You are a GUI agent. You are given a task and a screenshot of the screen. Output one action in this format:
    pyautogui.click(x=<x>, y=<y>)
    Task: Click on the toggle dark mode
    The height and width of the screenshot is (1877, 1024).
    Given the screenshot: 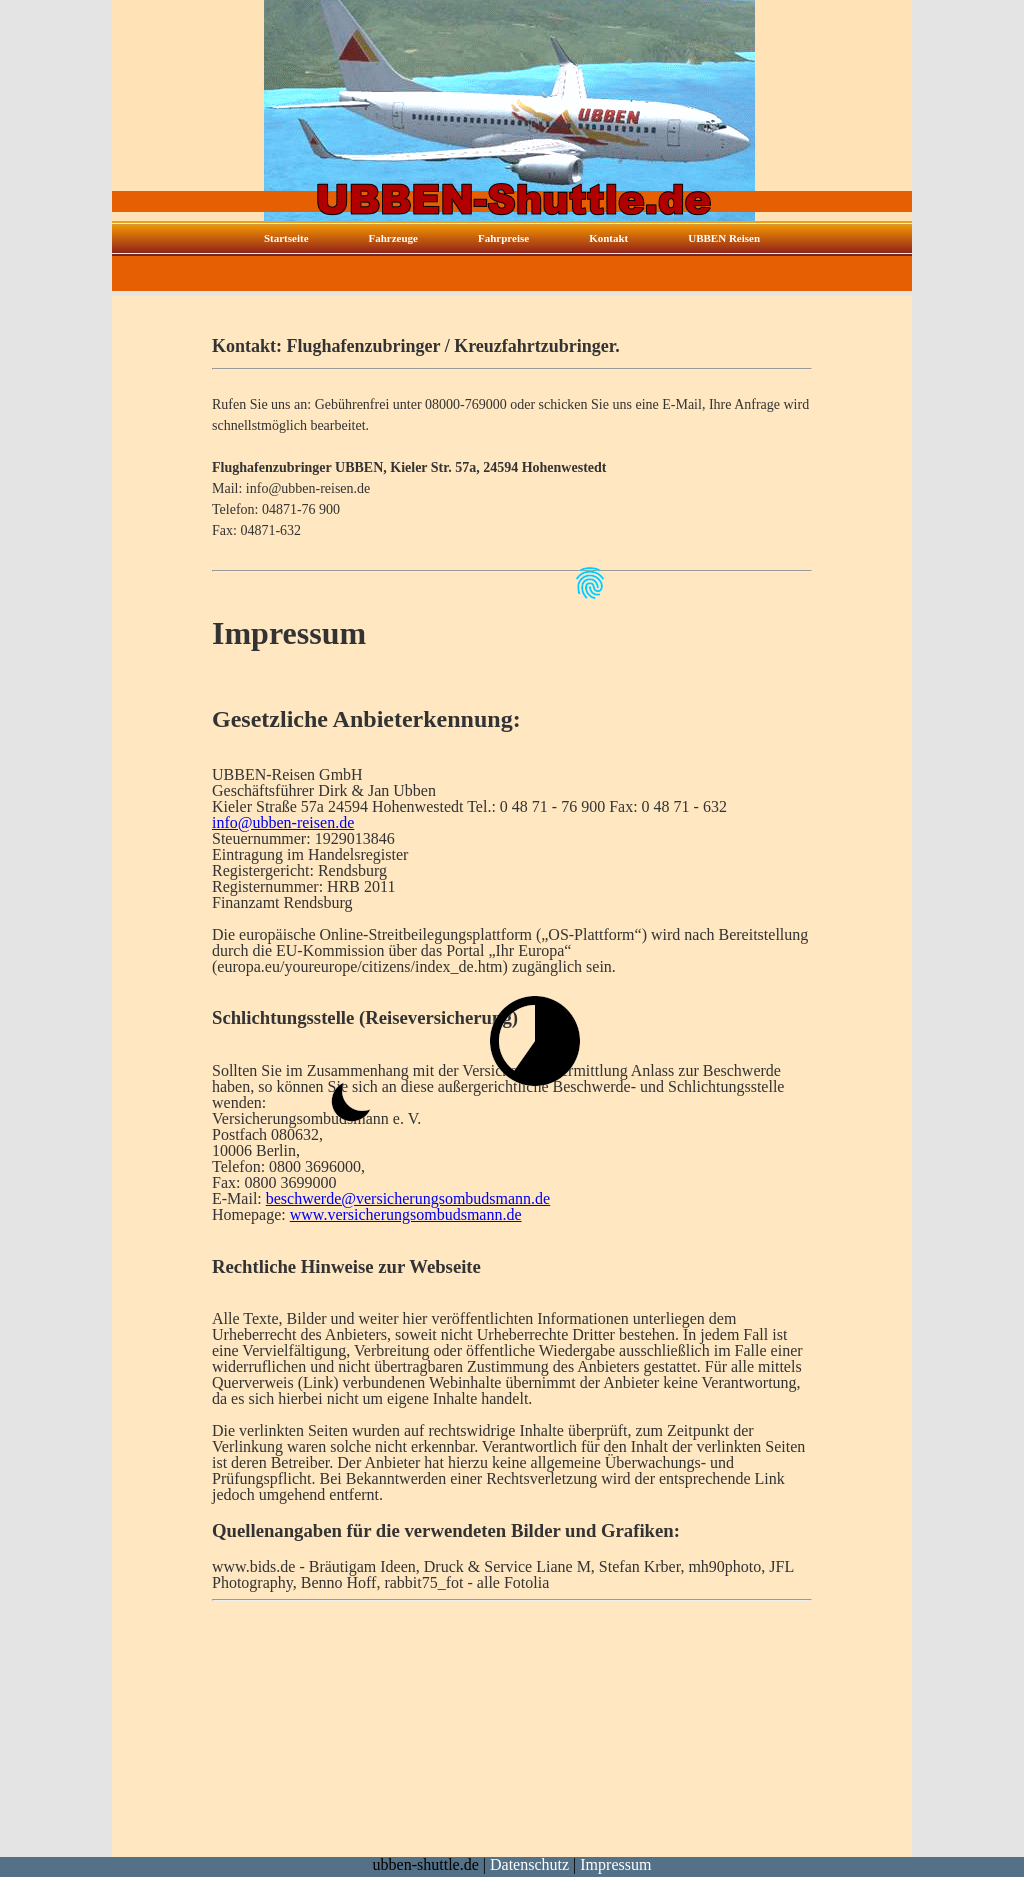 What is the action you would take?
    pyautogui.click(x=351, y=1102)
    